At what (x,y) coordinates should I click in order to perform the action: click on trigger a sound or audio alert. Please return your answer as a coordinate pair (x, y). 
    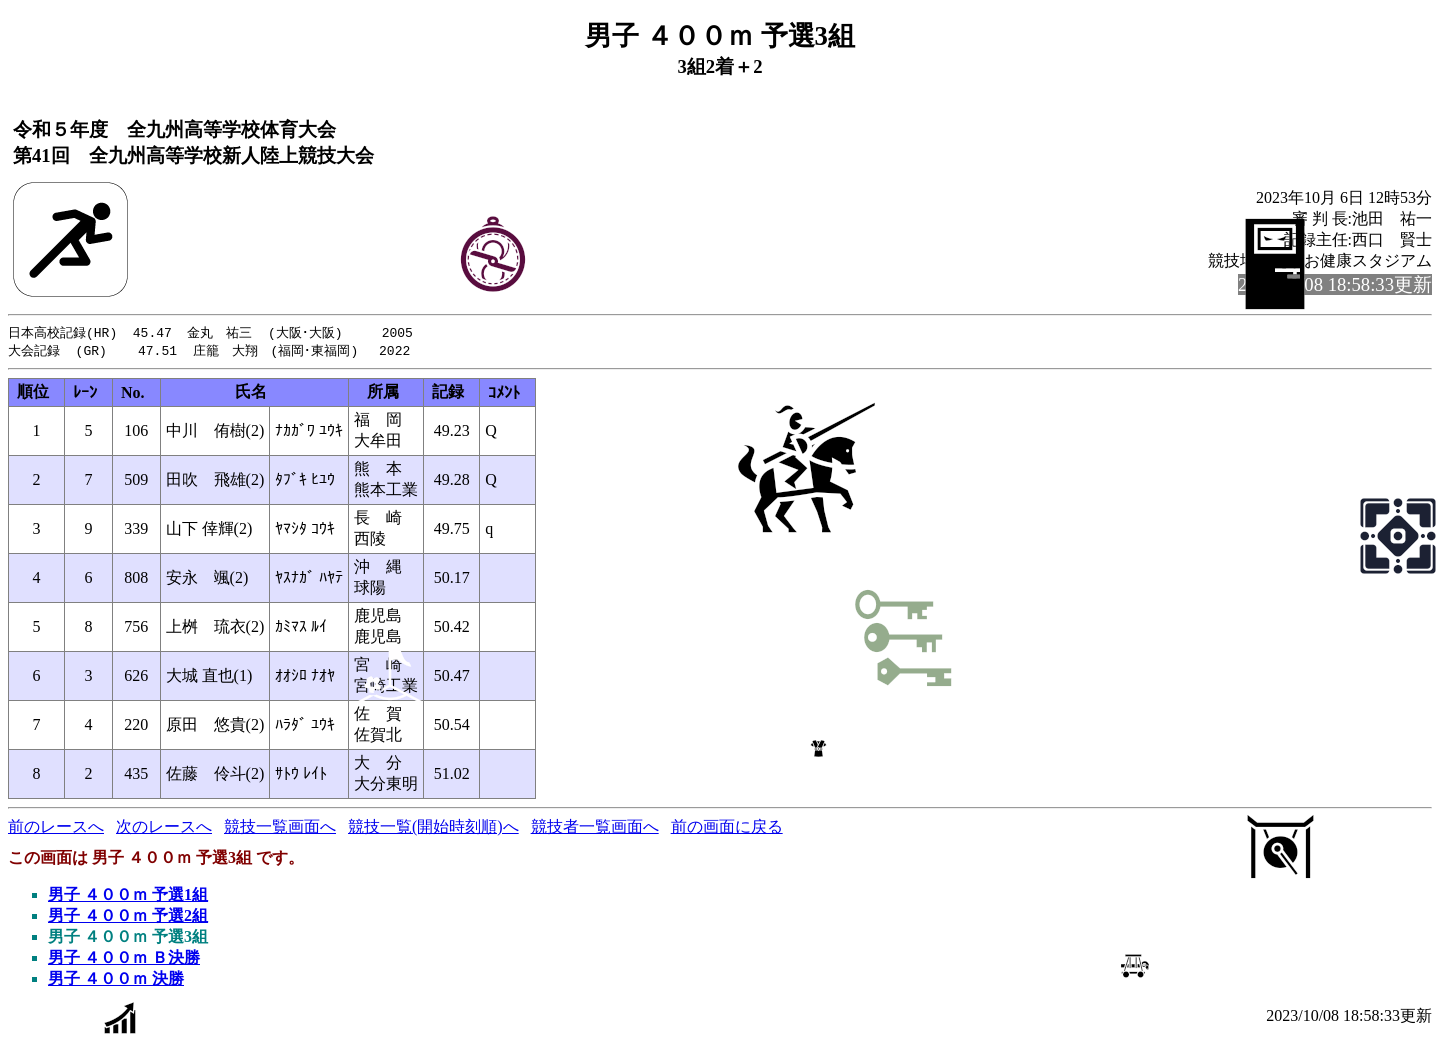
    Looking at the image, I should click on (1280, 846).